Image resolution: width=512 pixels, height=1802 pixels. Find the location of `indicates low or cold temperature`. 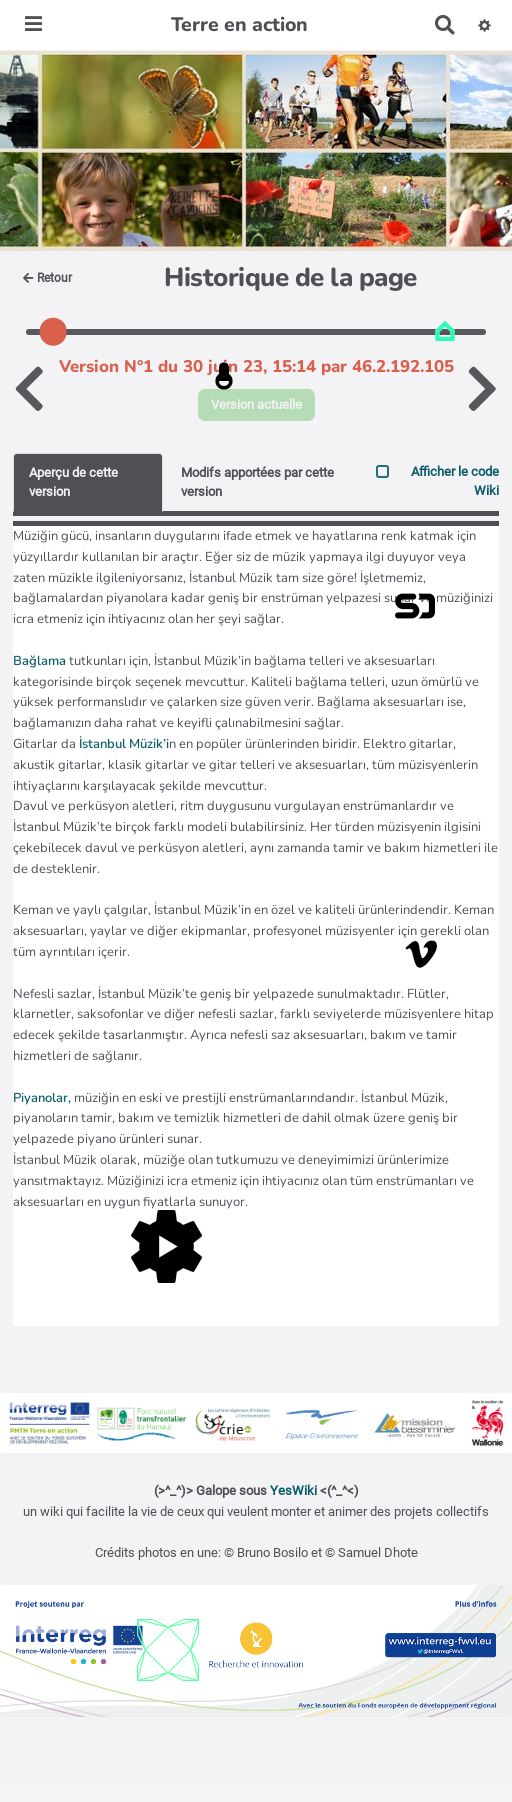

indicates low or cold temperature is located at coordinates (224, 376).